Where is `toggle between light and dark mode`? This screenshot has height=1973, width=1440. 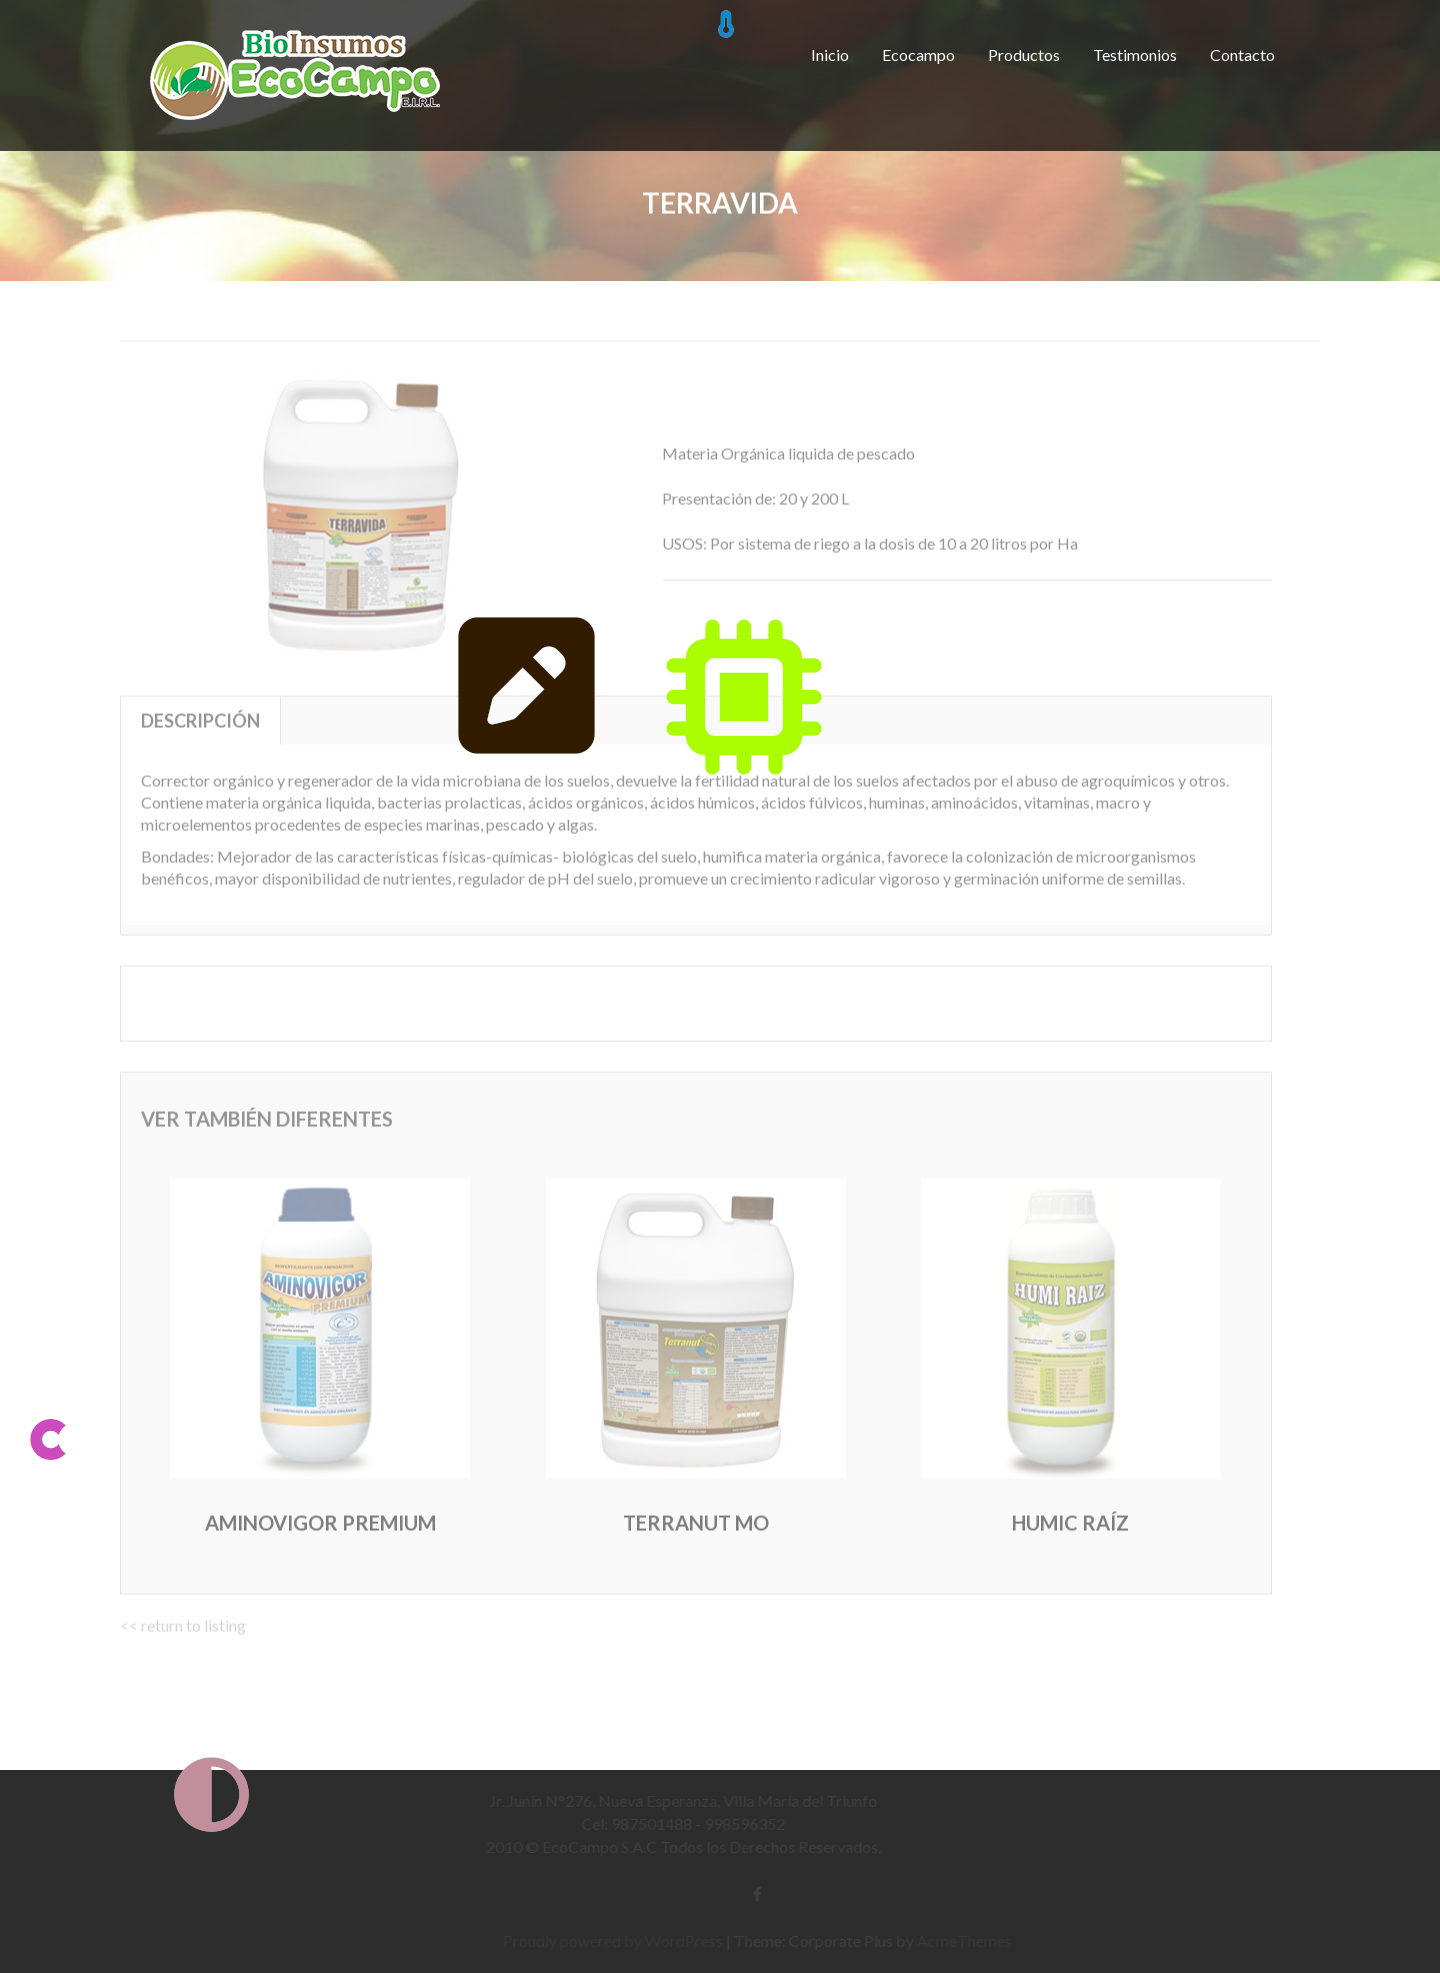 toggle between light and dark mode is located at coordinates (211, 1794).